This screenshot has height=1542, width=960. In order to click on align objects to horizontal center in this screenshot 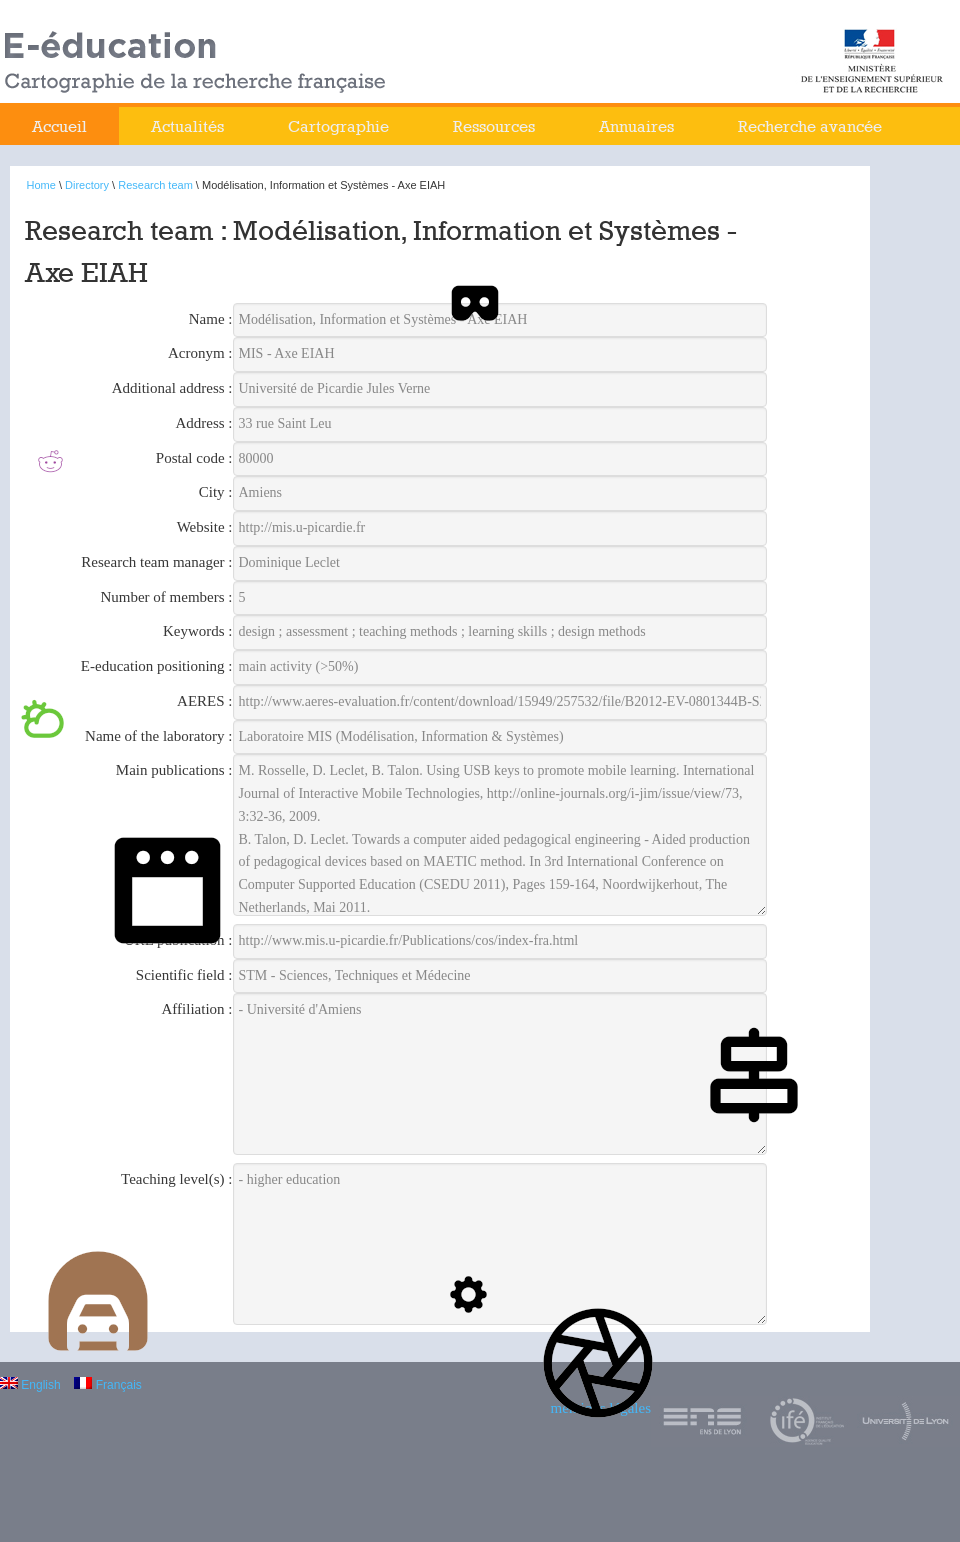, I will do `click(754, 1075)`.